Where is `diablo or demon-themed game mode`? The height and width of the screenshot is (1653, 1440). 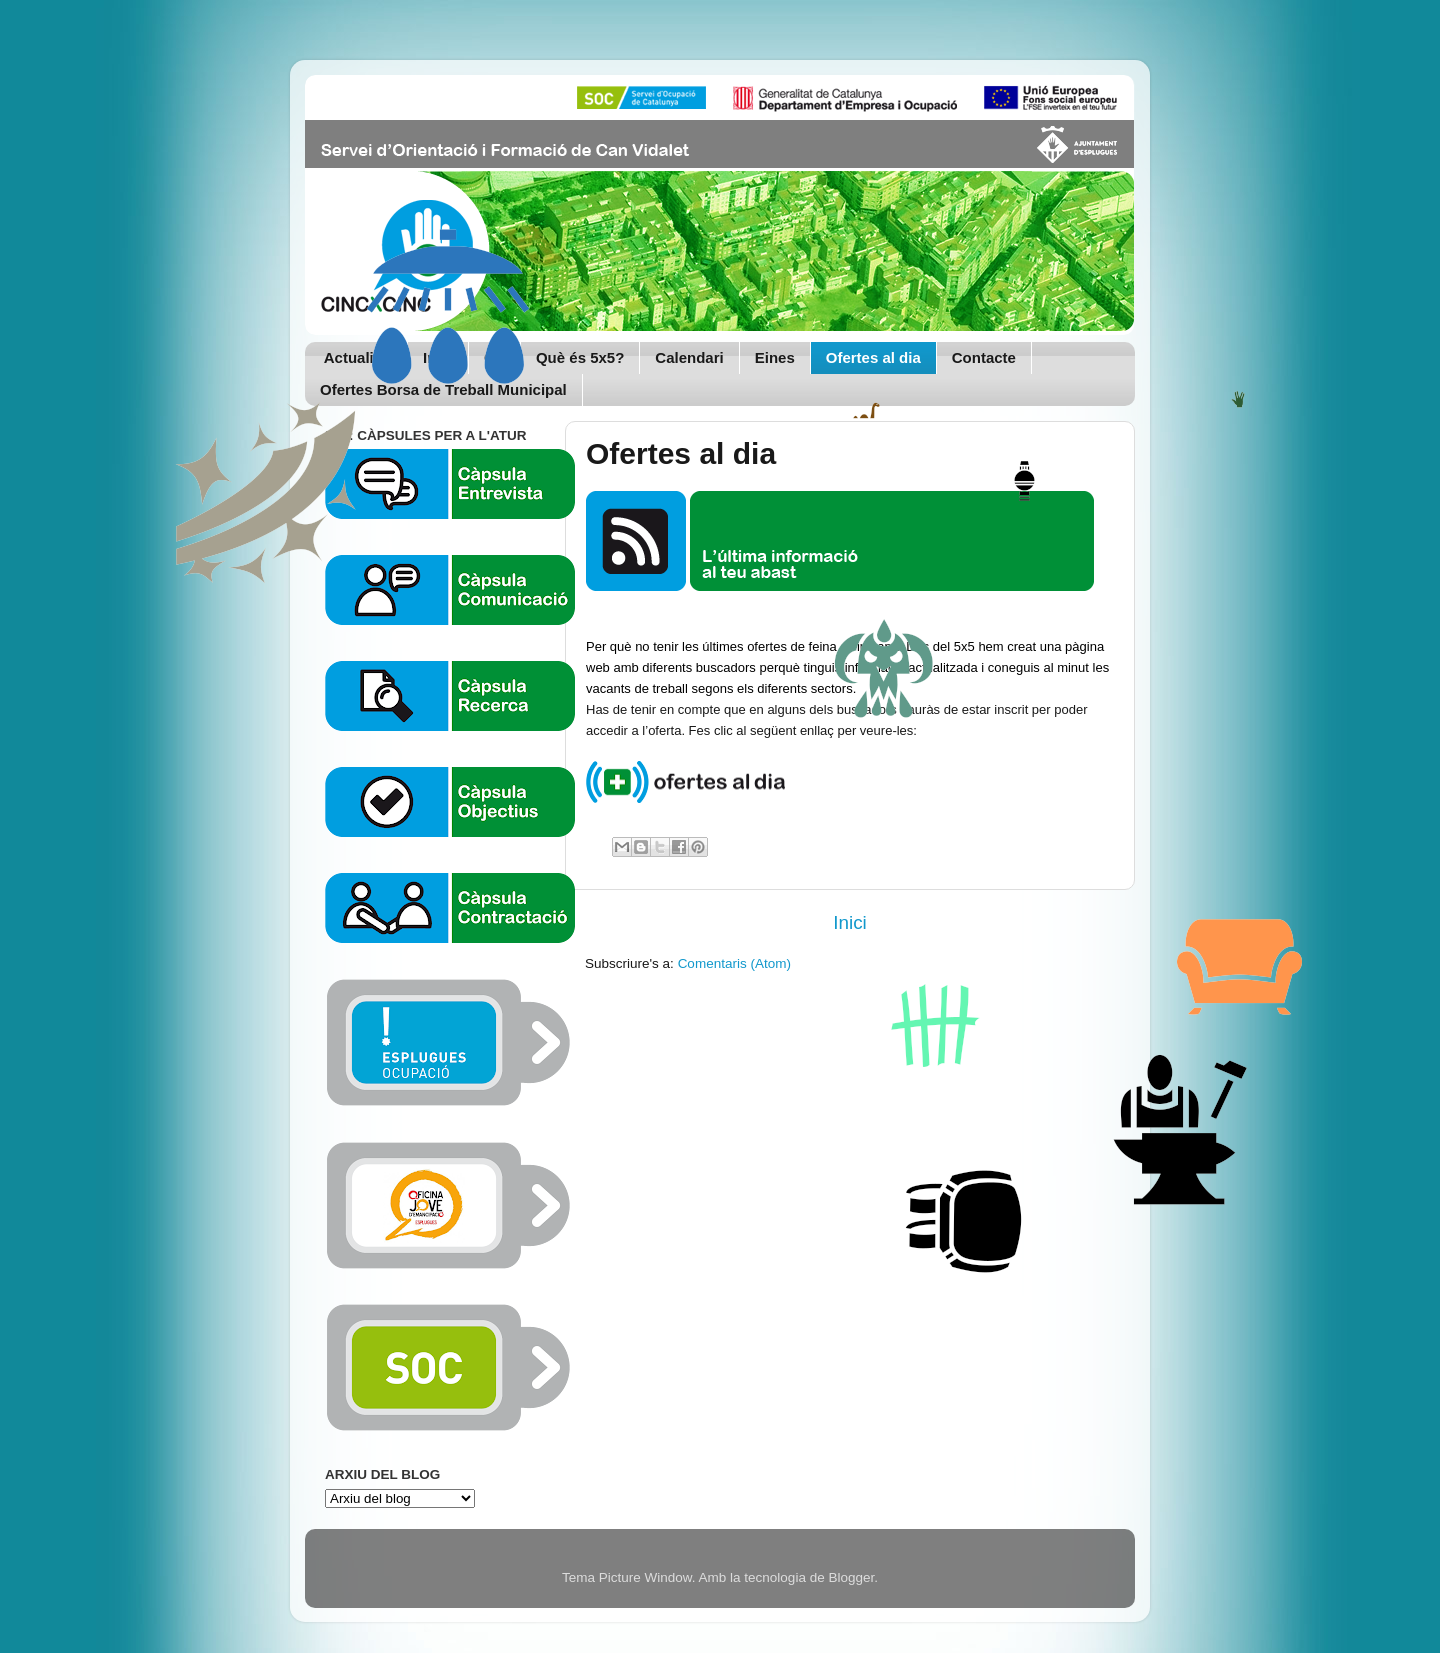
diablo or demon-themed game mode is located at coordinates (884, 669).